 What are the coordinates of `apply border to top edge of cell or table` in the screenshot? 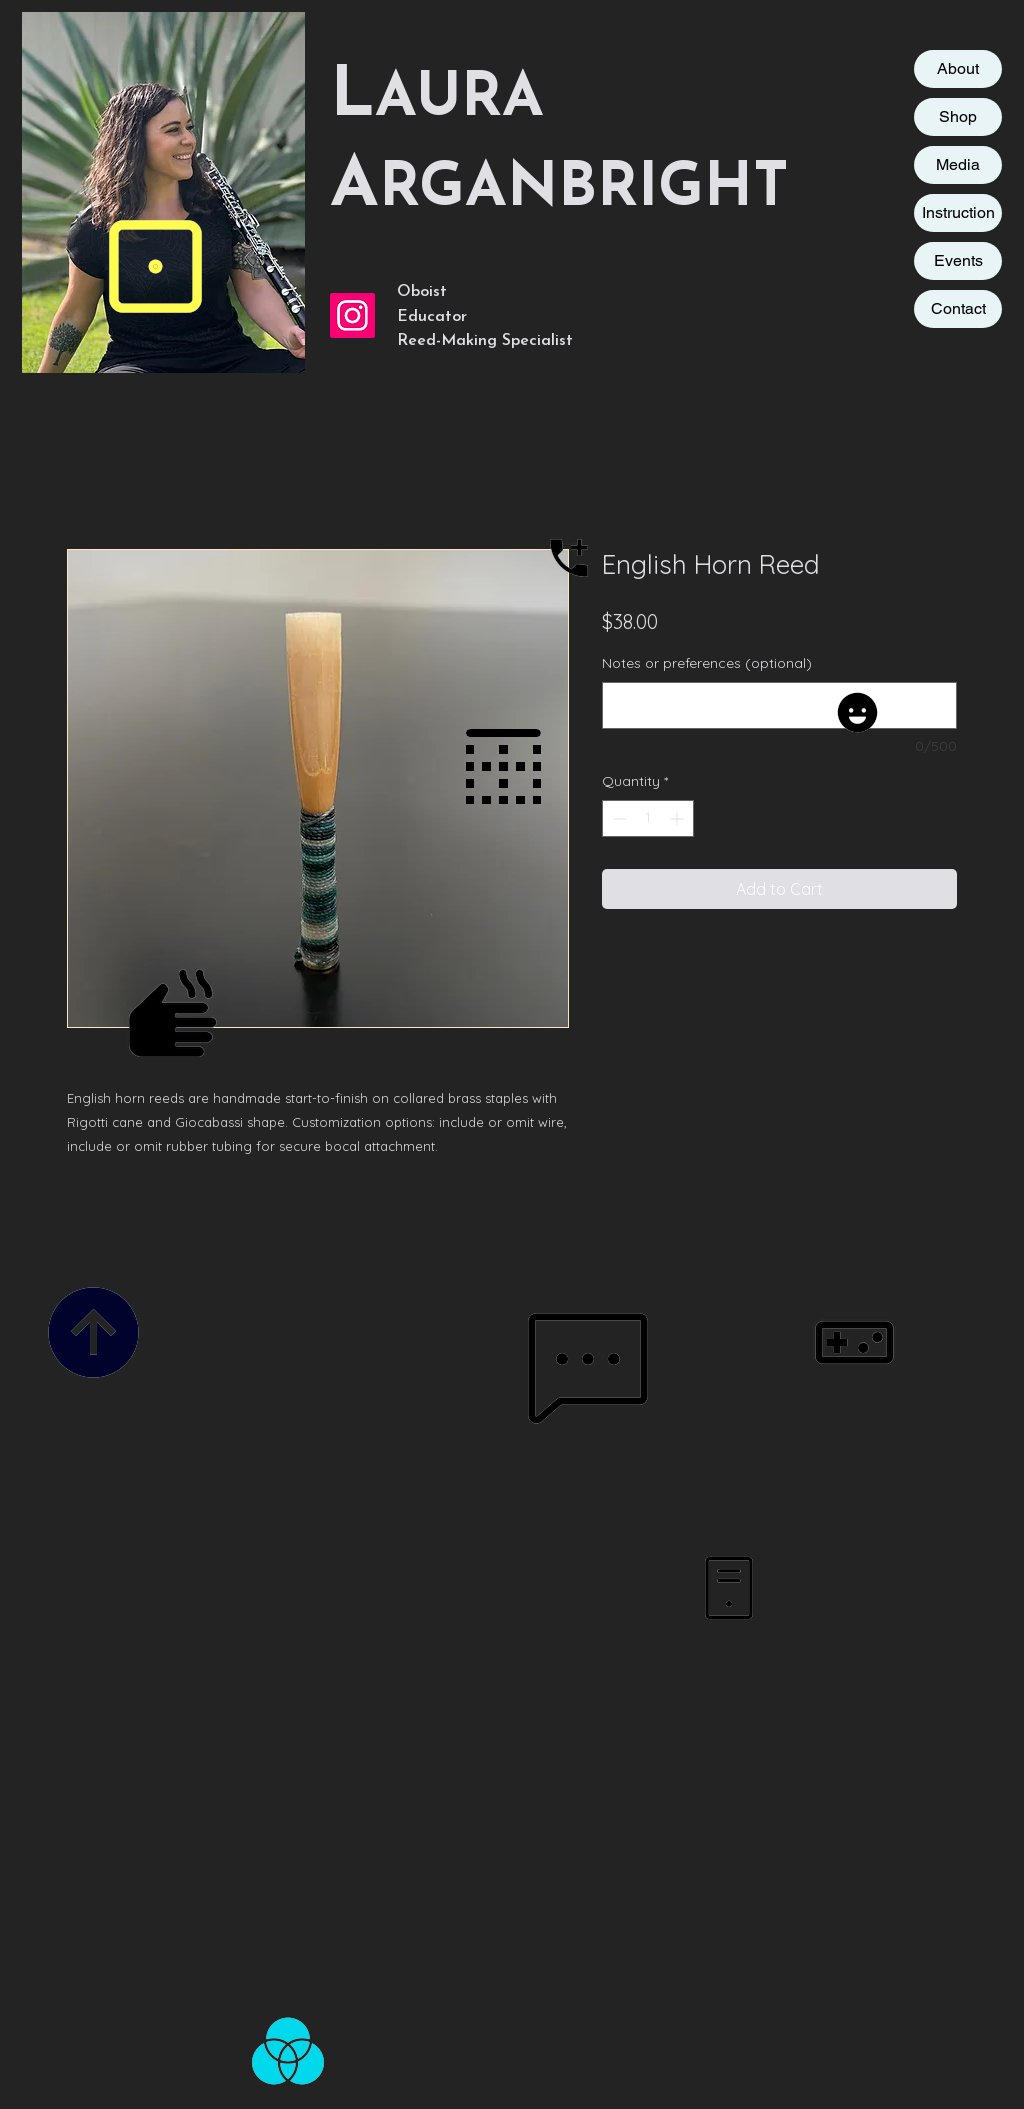 It's located at (503, 766).